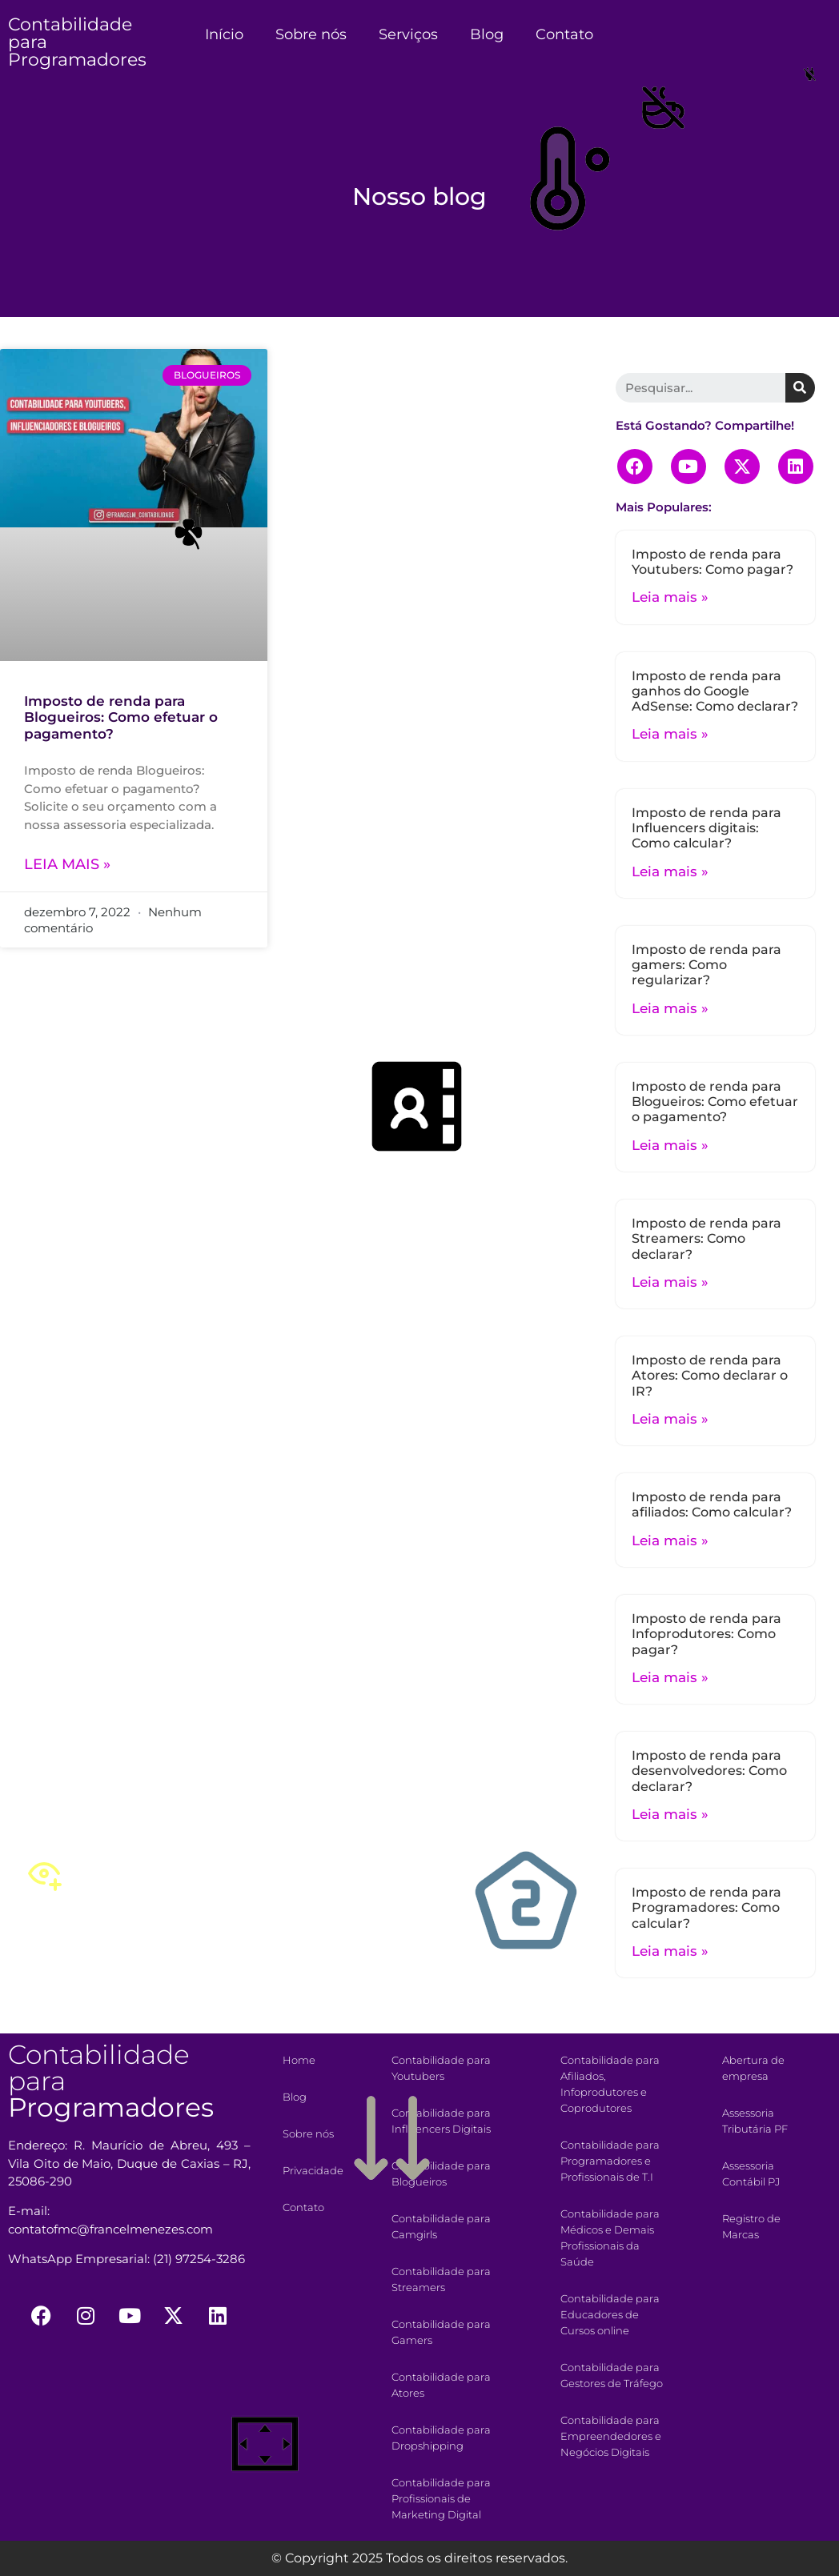 The height and width of the screenshot is (2576, 839). Describe the element at coordinates (188, 533) in the screenshot. I see `indicates a lucky or bonus reward` at that location.